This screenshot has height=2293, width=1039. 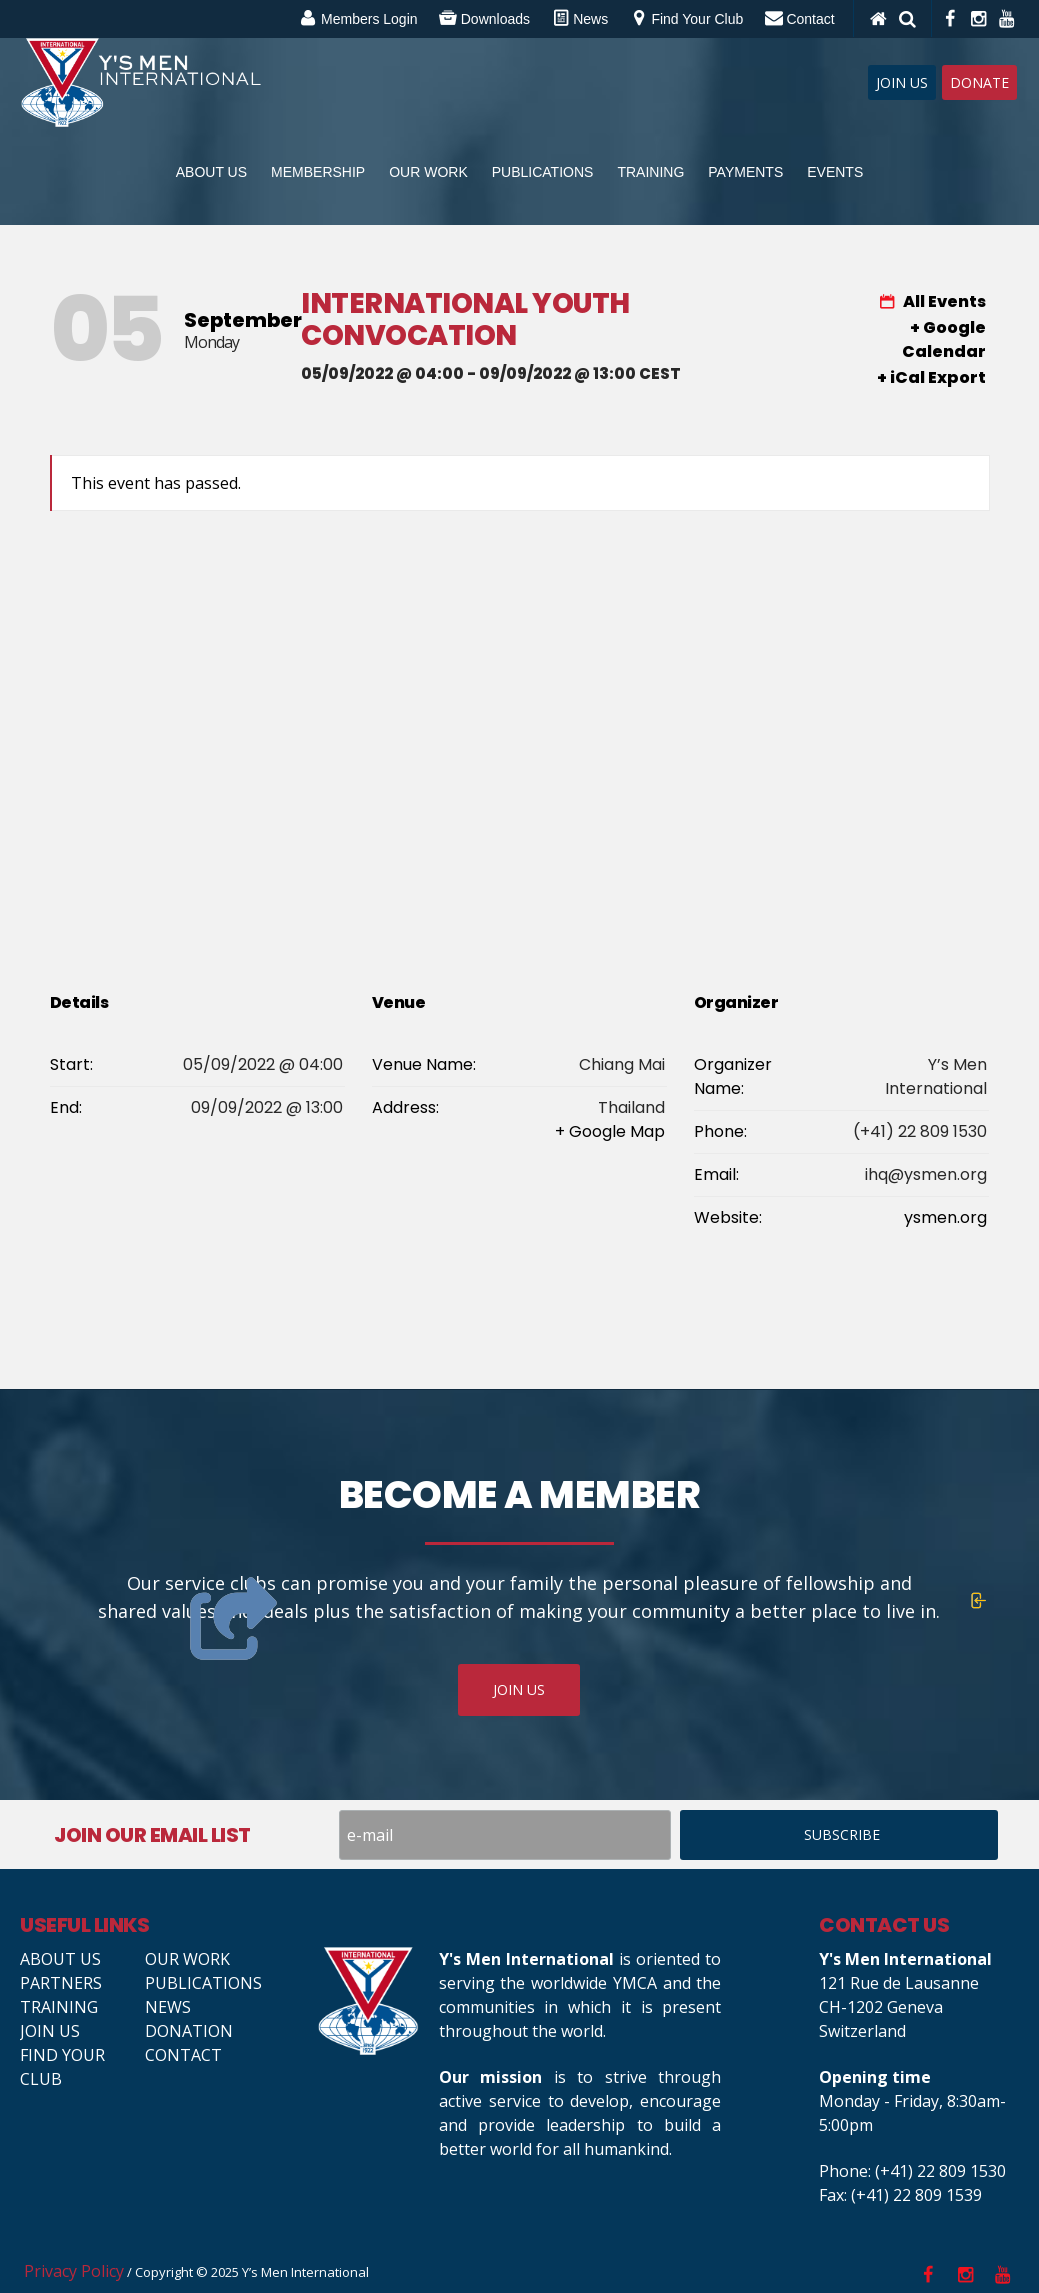 I want to click on share content to another app or platform, so click(x=231, y=1618).